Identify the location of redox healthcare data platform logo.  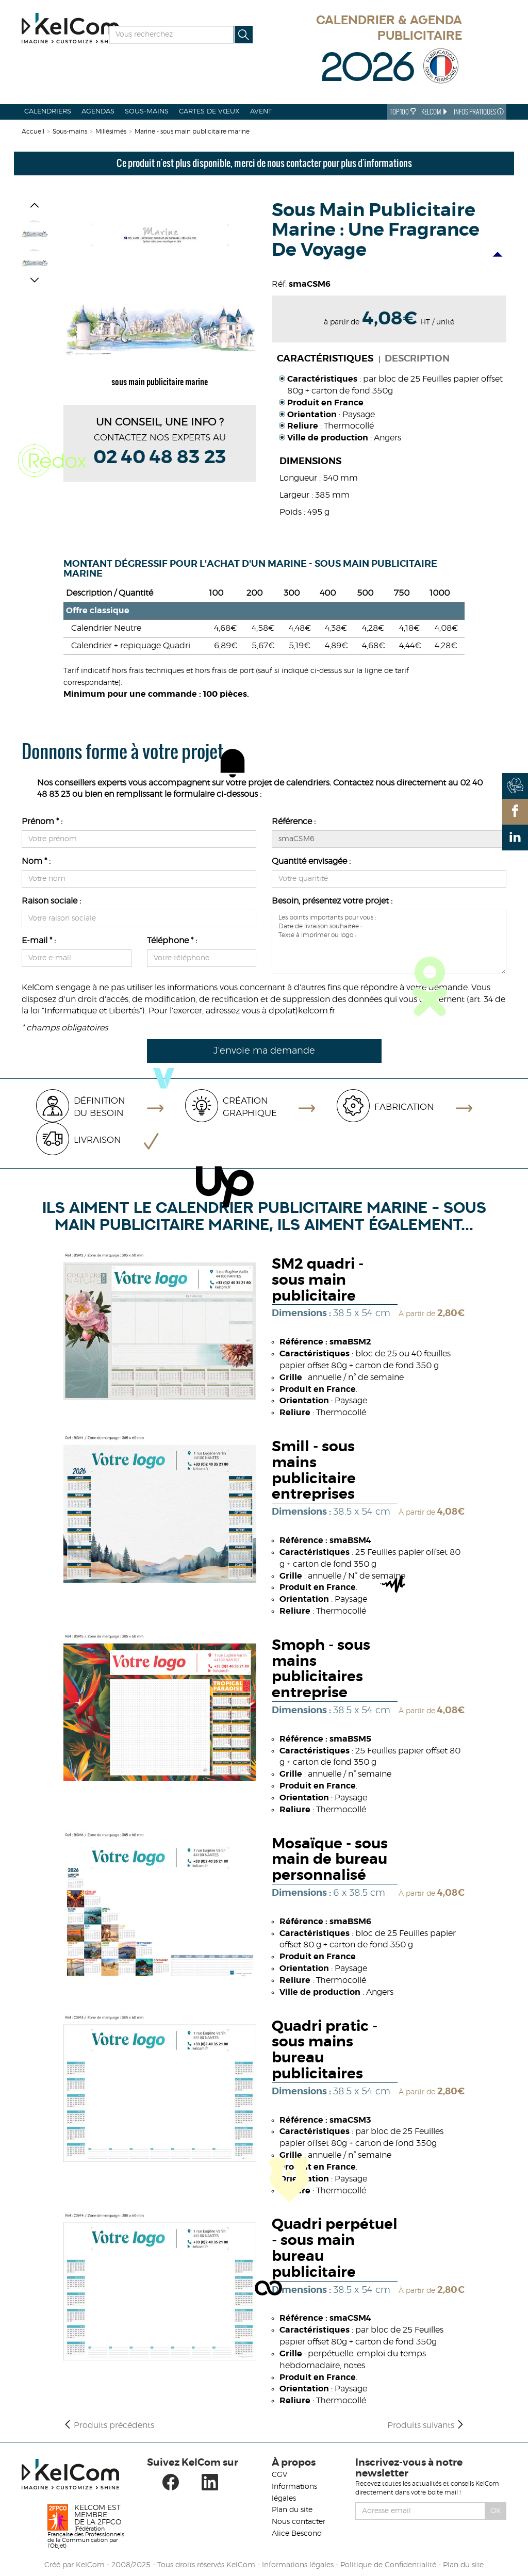
(52, 461).